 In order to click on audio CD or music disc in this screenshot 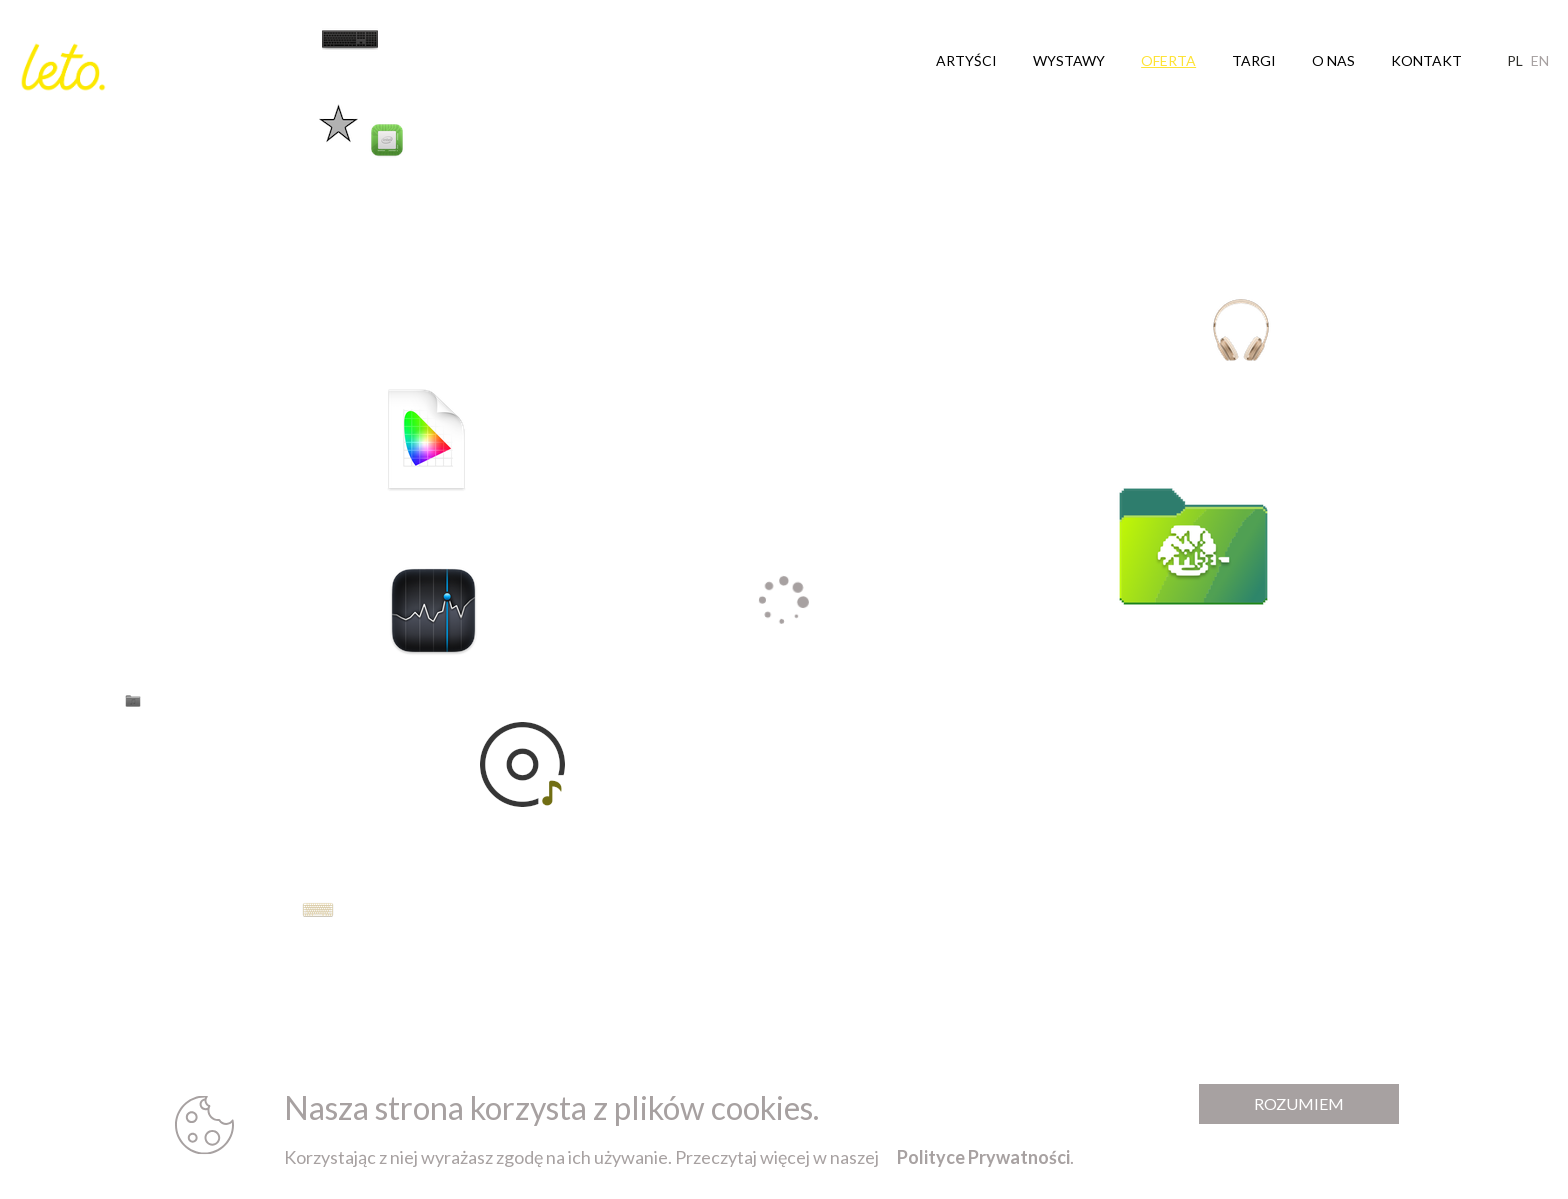, I will do `click(522, 764)`.